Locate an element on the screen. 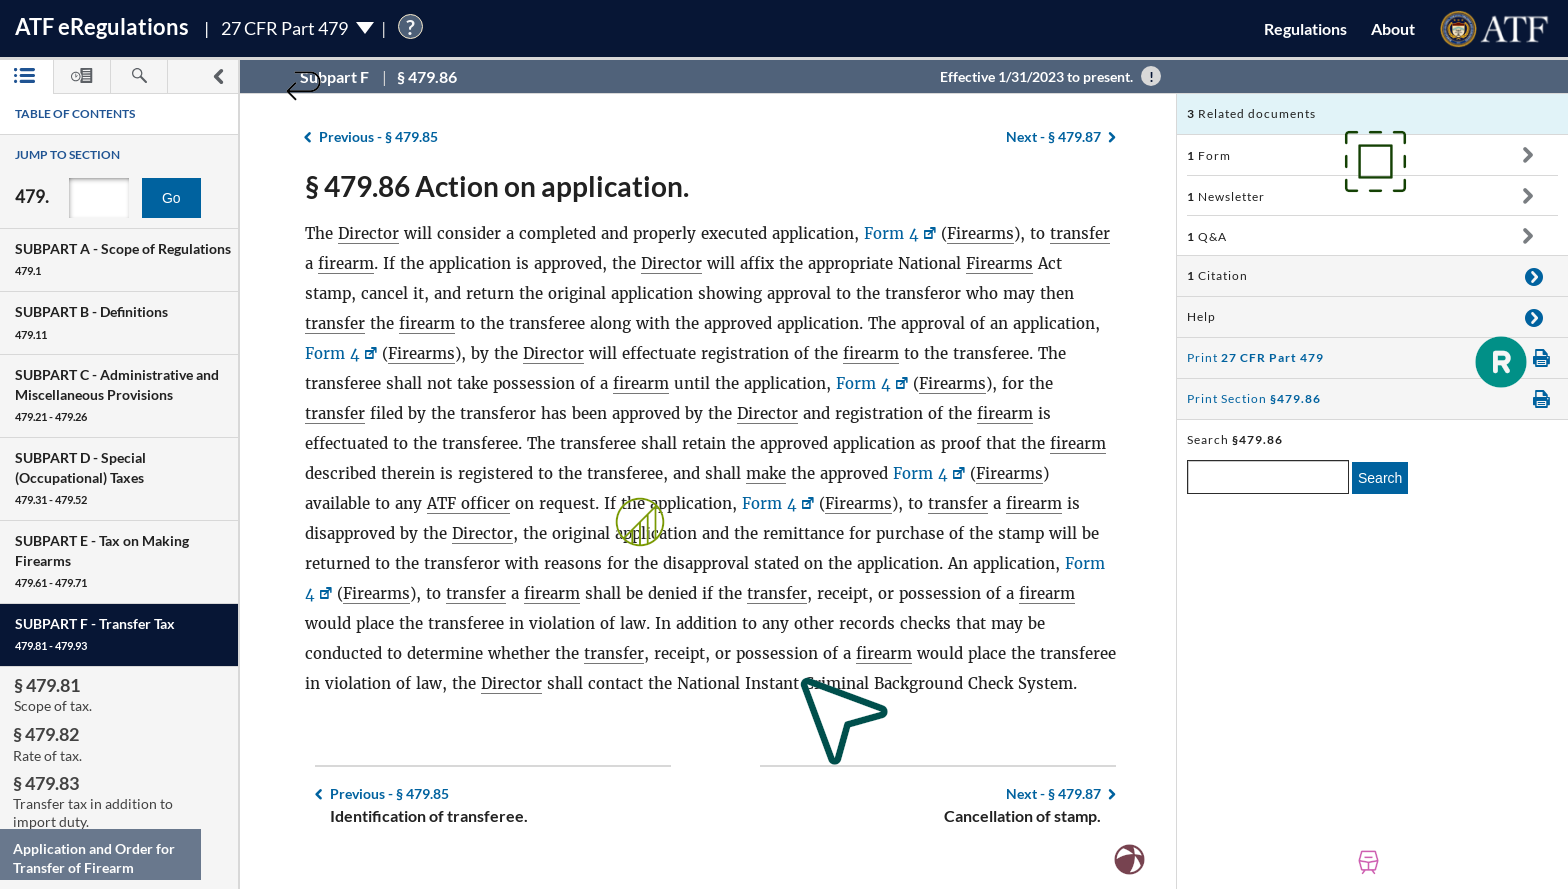  tap to navigate to a destination is located at coordinates (837, 714).